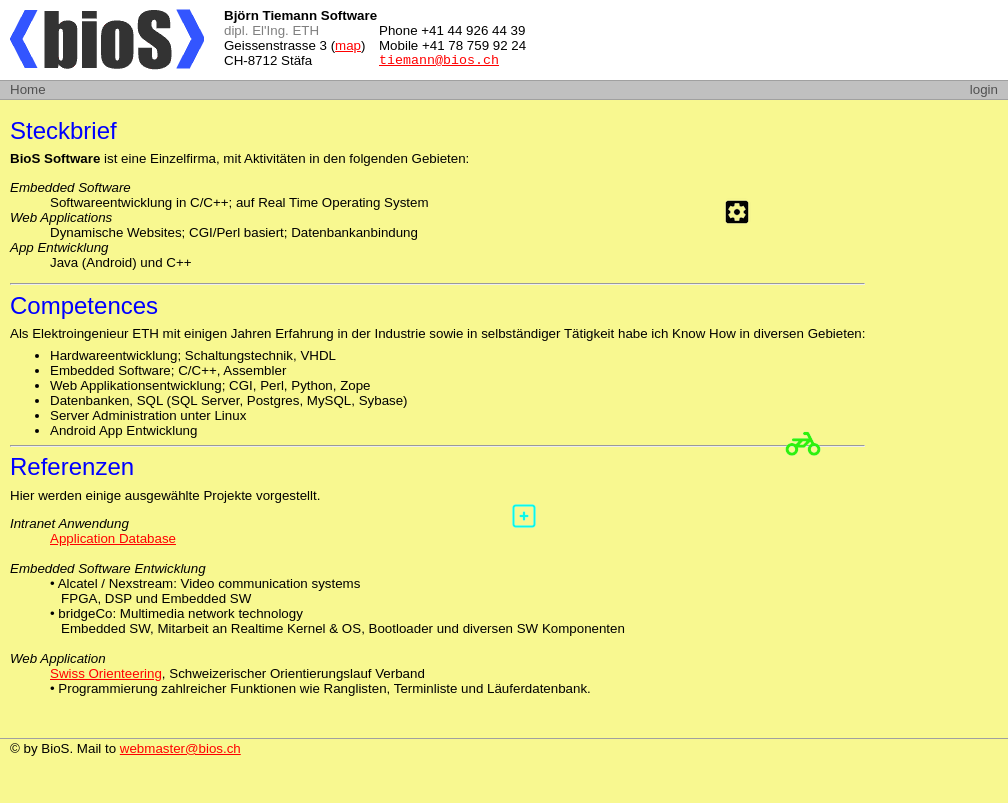 Image resolution: width=1008 pixels, height=803 pixels. Describe the element at coordinates (524, 516) in the screenshot. I see `add a new item or entry` at that location.